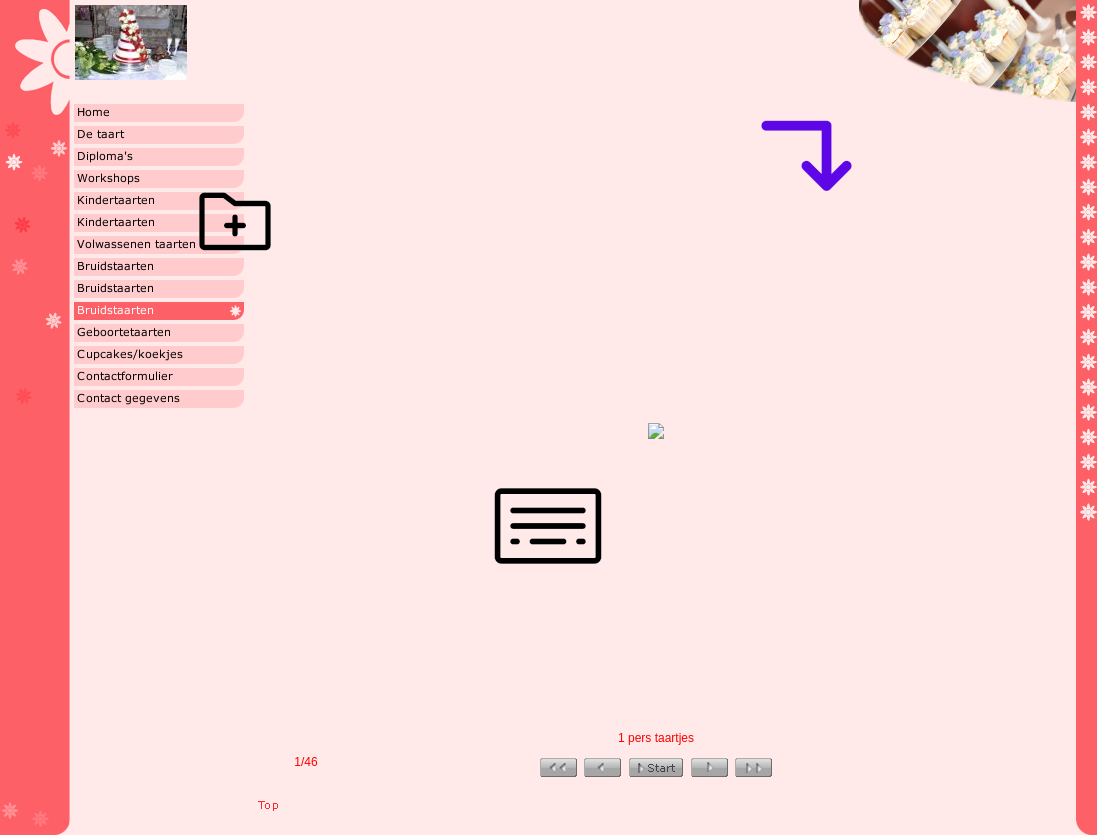  I want to click on open on-screen keyboard, so click(548, 526).